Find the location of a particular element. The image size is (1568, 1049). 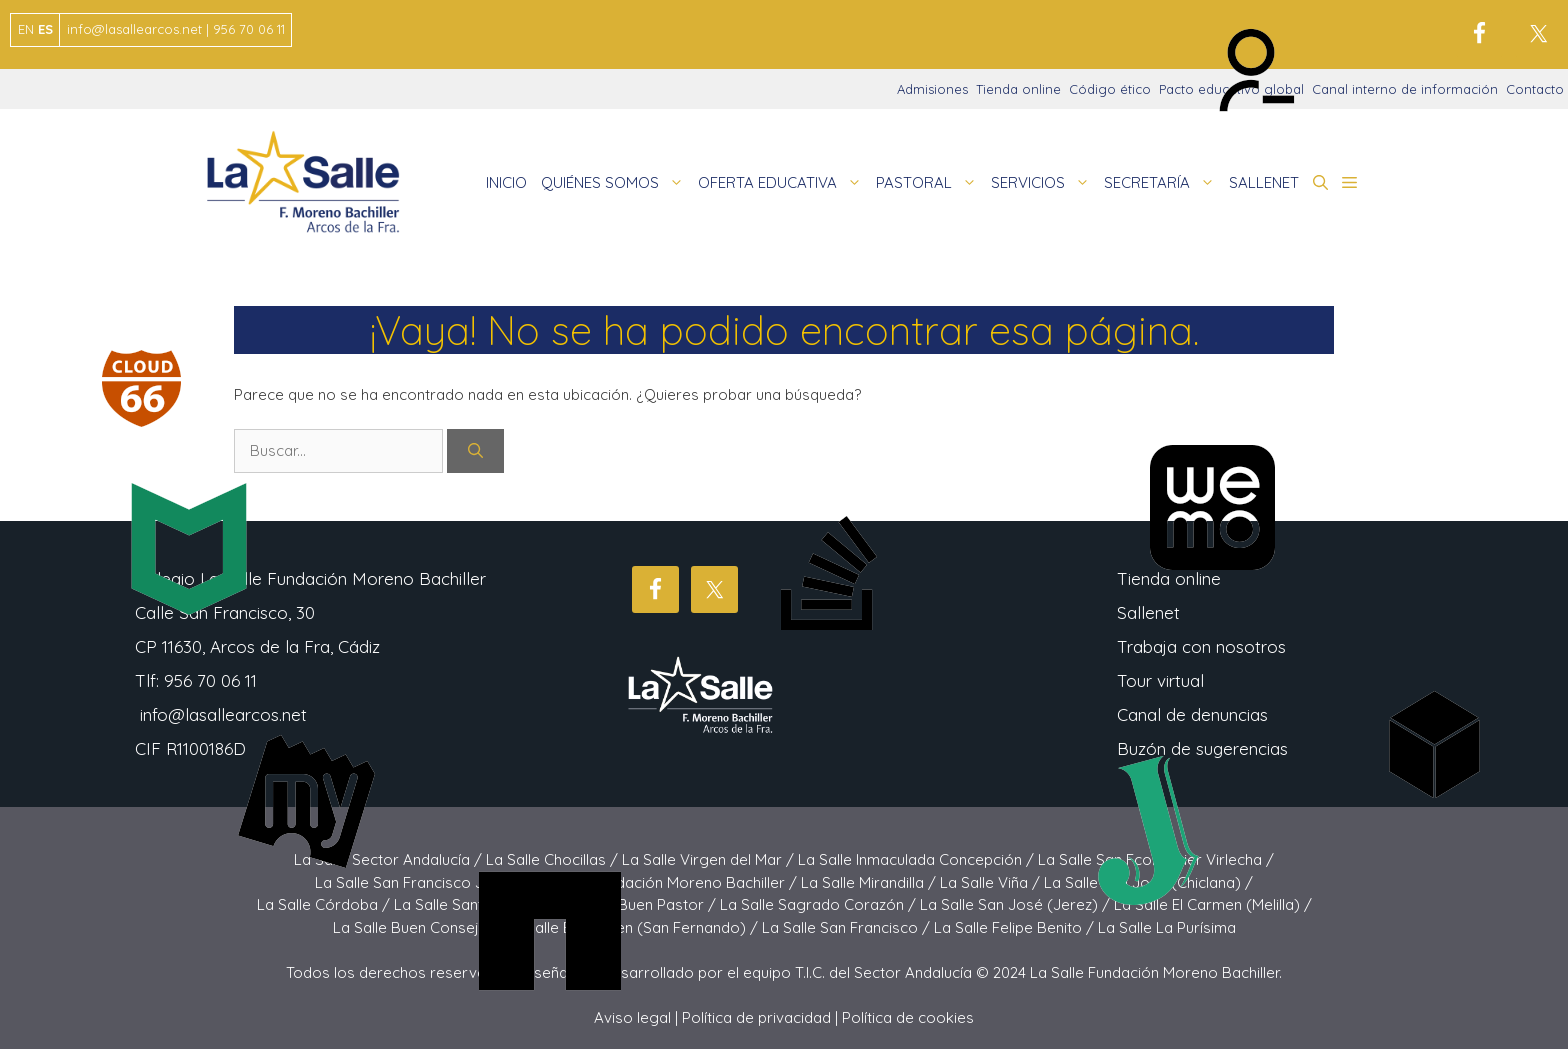

cloud66 company logo is located at coordinates (141, 388).